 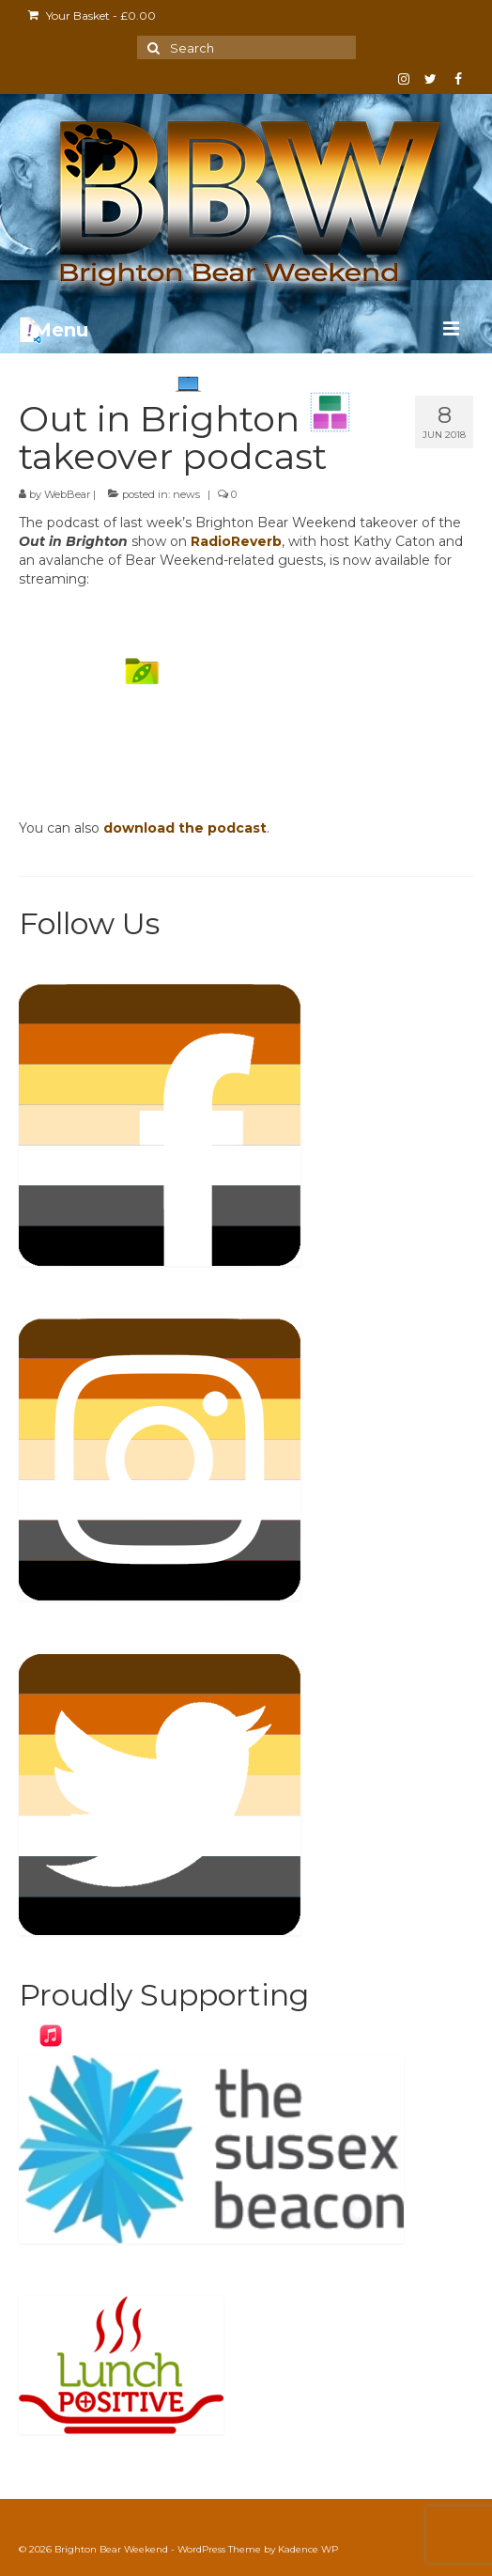 I want to click on open Apple Music app, so click(x=51, y=2036).